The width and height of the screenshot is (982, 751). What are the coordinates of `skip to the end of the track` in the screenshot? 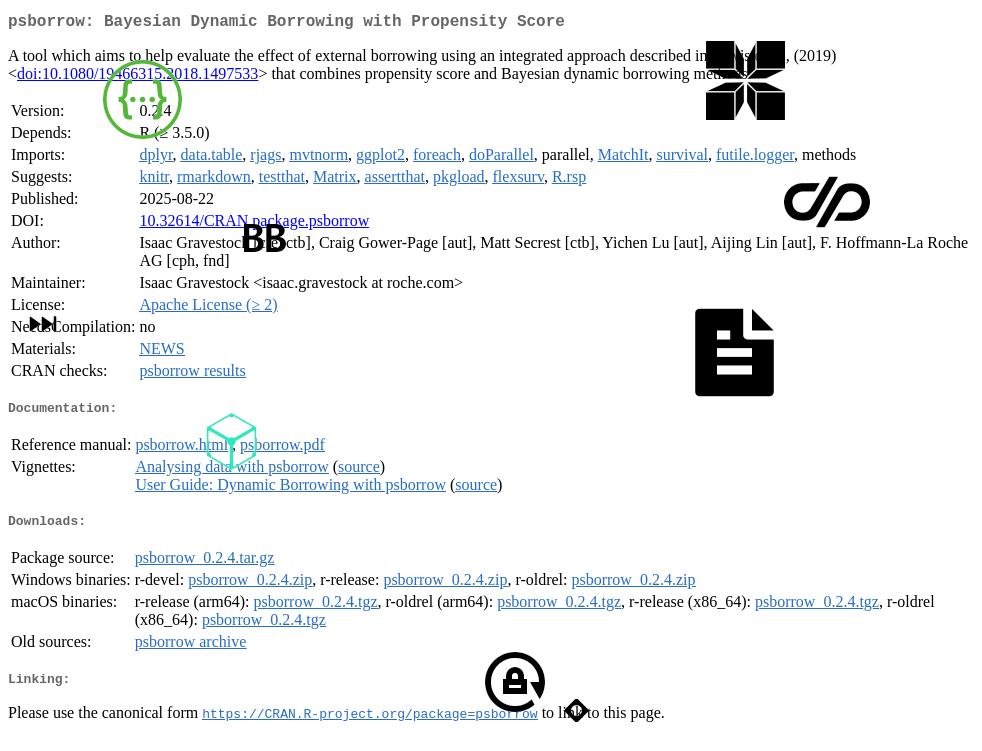 It's located at (43, 324).